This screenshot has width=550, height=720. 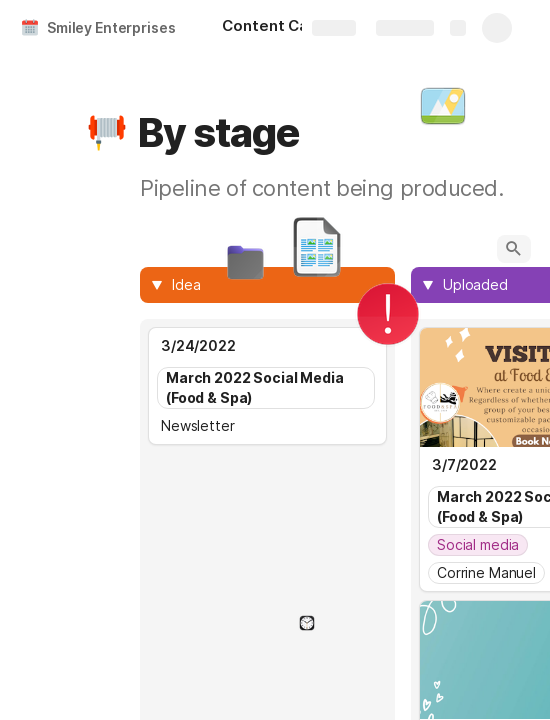 I want to click on open folder to view contents, so click(x=245, y=262).